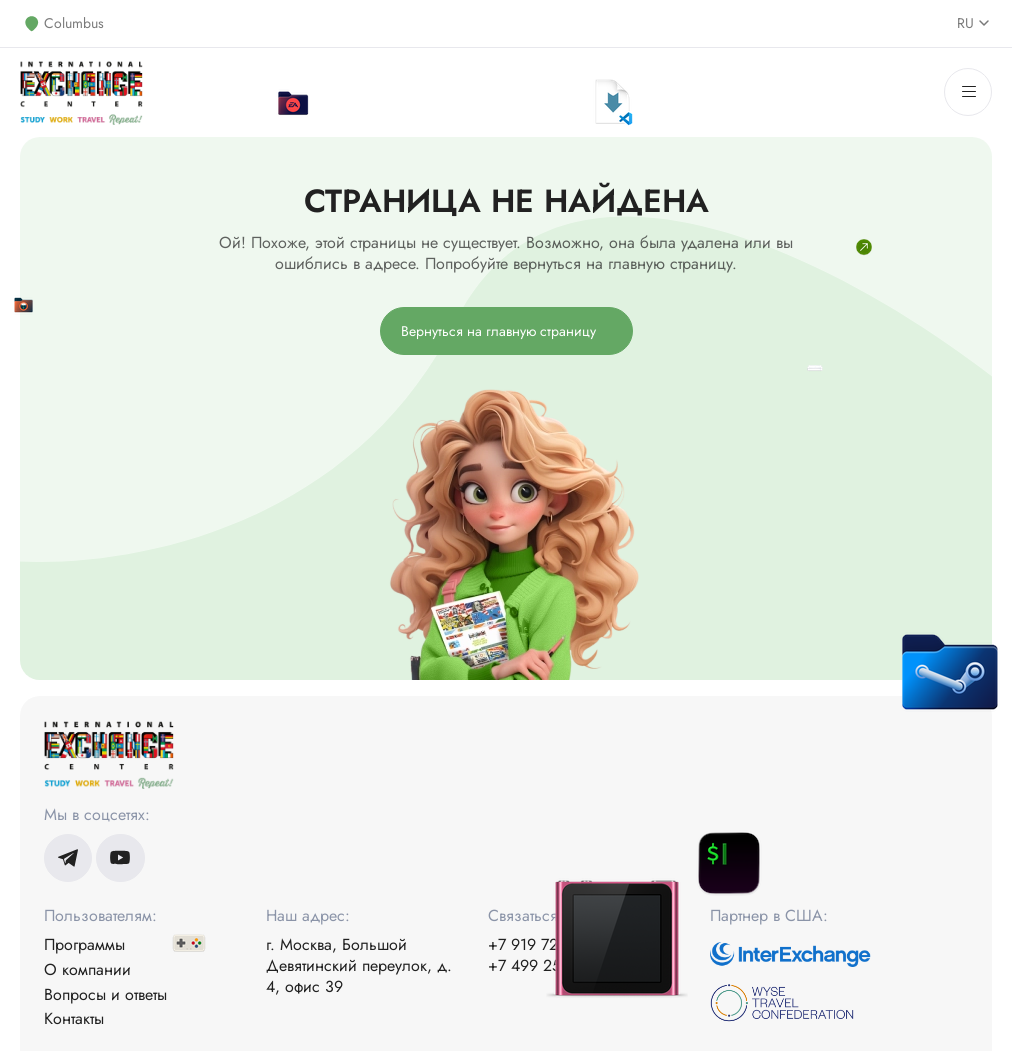 This screenshot has width=1018, height=1051. Describe the element at coordinates (617, 938) in the screenshot. I see `iPod nano device in pink` at that location.